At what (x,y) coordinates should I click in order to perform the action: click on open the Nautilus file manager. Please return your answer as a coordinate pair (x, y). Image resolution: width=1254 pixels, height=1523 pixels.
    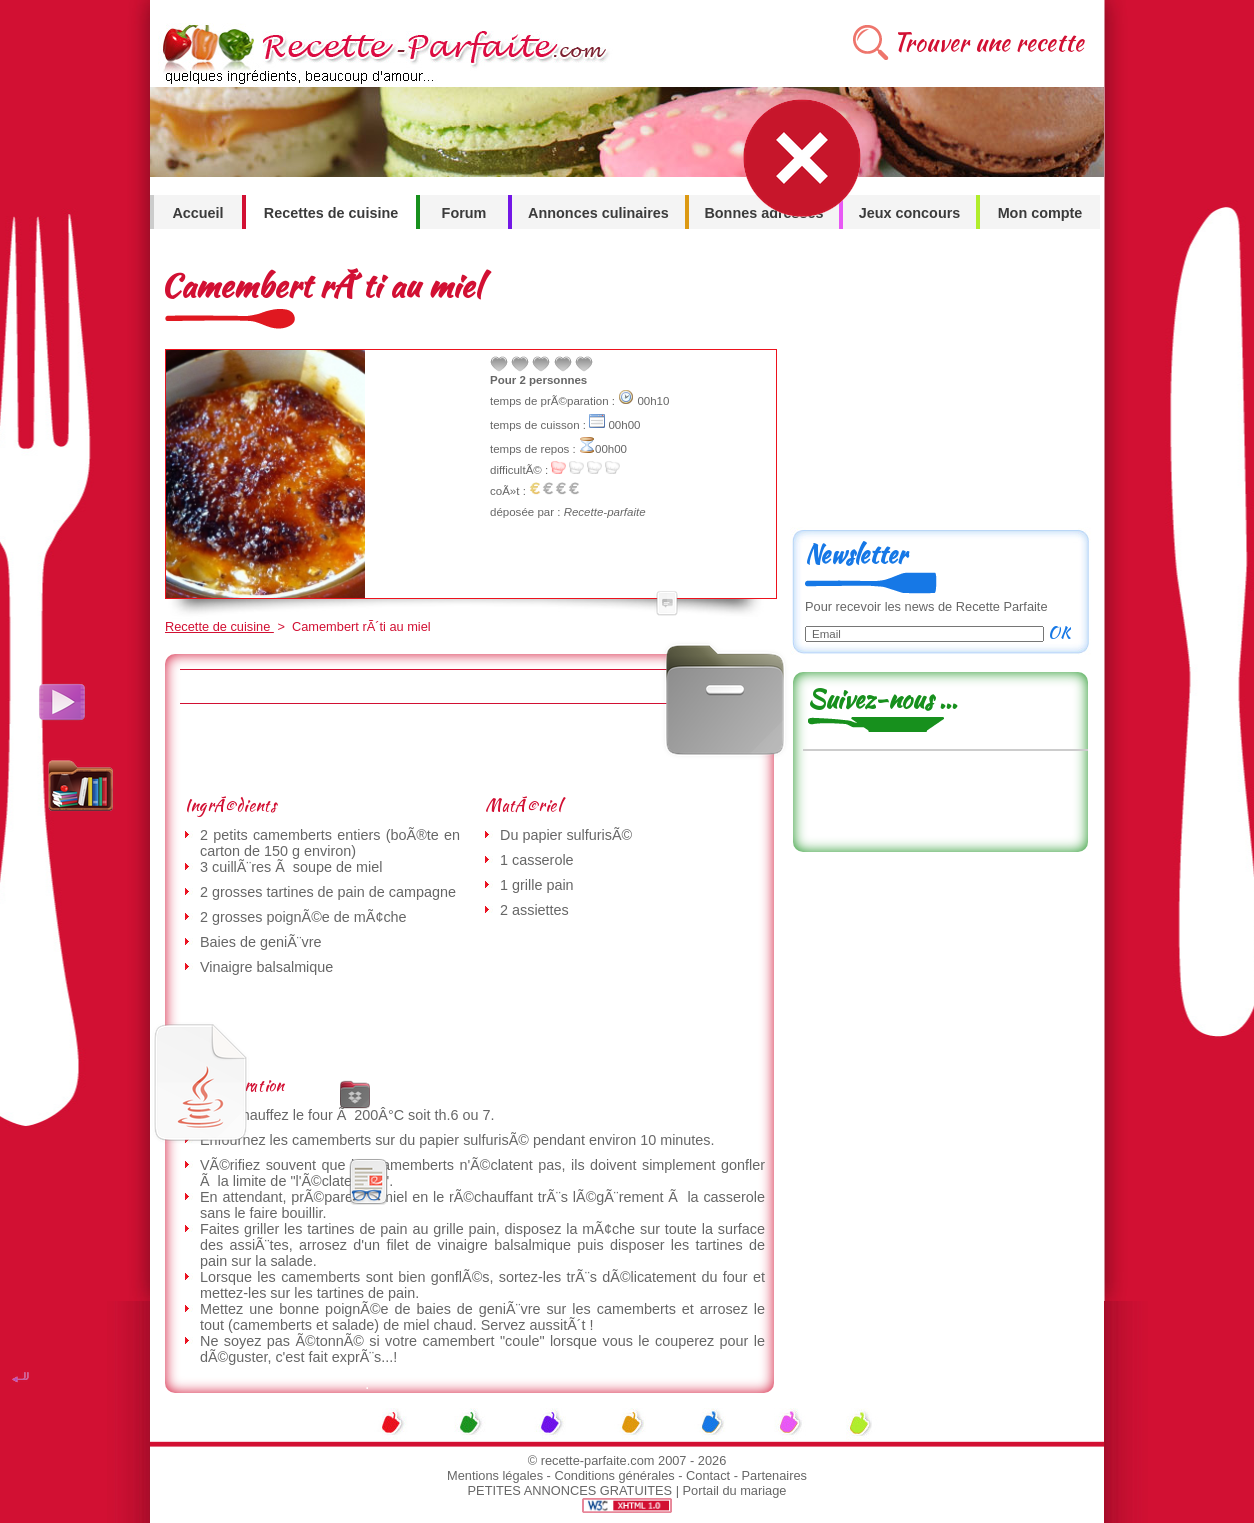
    Looking at the image, I should click on (725, 700).